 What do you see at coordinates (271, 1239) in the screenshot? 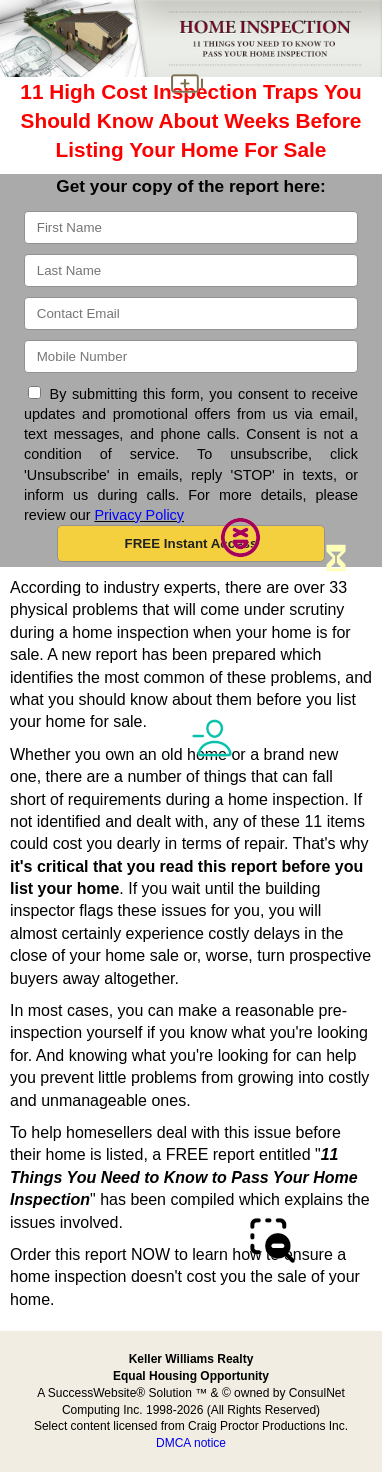
I see `zoom out of selected area` at bounding box center [271, 1239].